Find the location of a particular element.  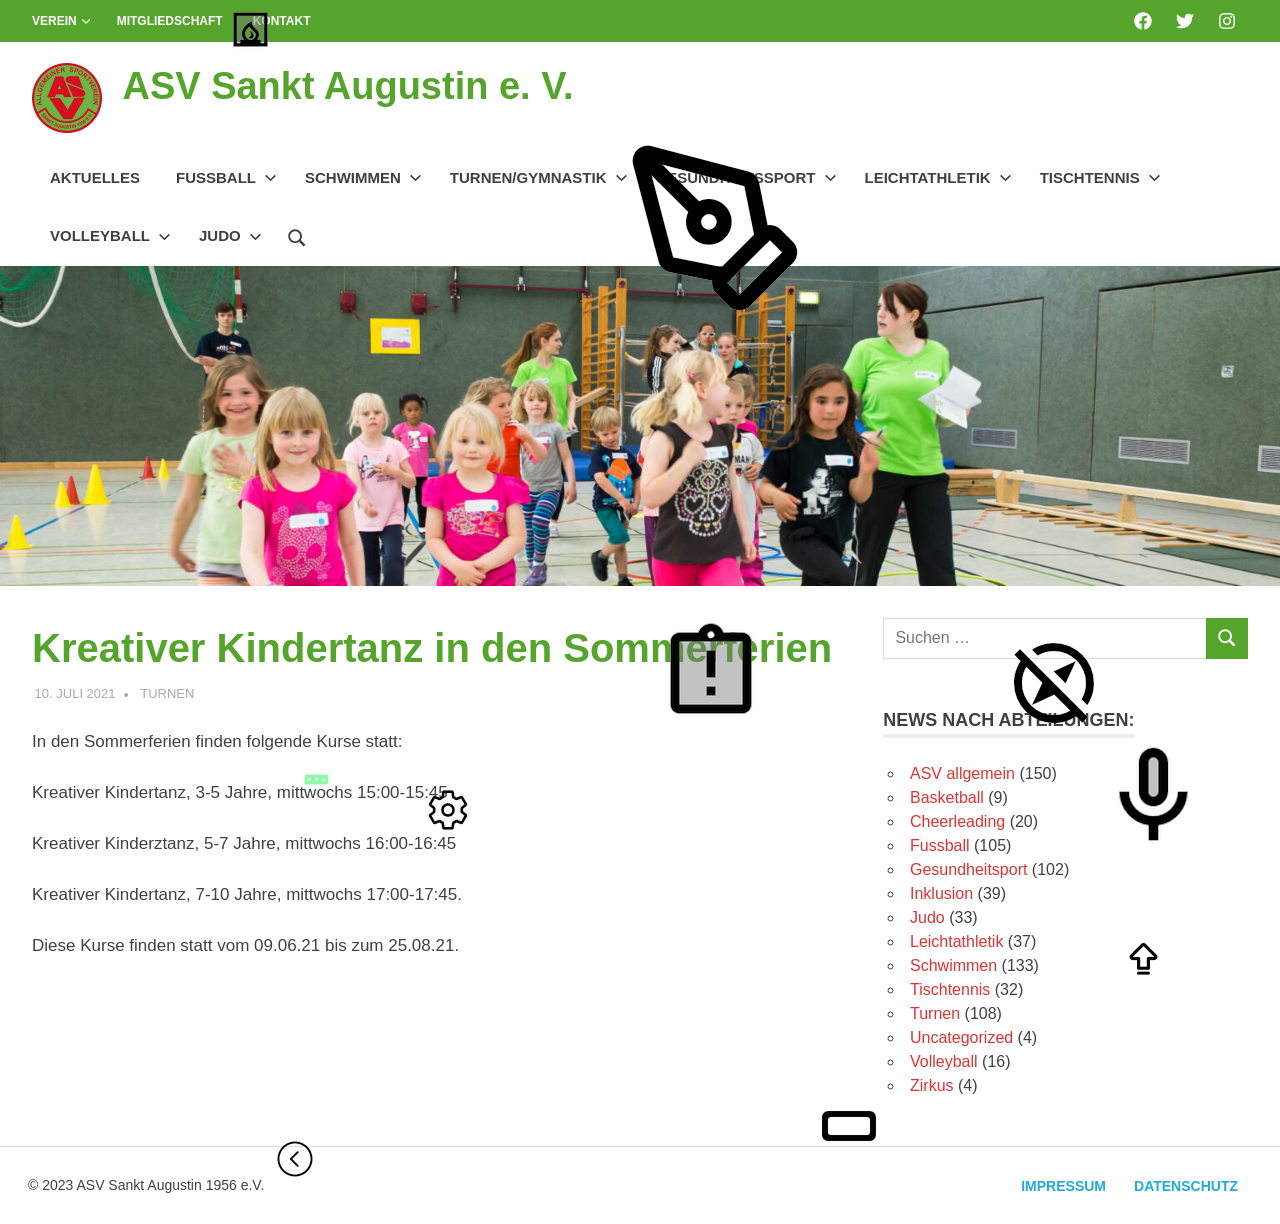

crop image to 7:5 aspect ratio is located at coordinates (849, 1126).